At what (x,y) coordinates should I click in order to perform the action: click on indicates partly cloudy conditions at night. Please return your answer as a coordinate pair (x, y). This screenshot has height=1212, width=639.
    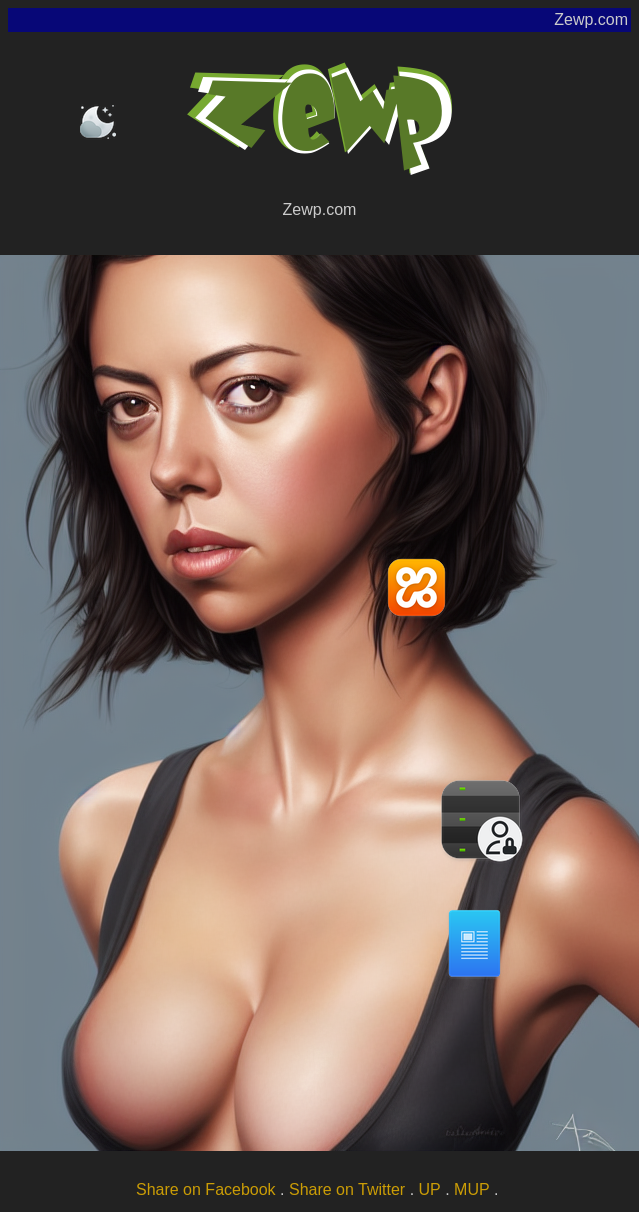
    Looking at the image, I should click on (98, 122).